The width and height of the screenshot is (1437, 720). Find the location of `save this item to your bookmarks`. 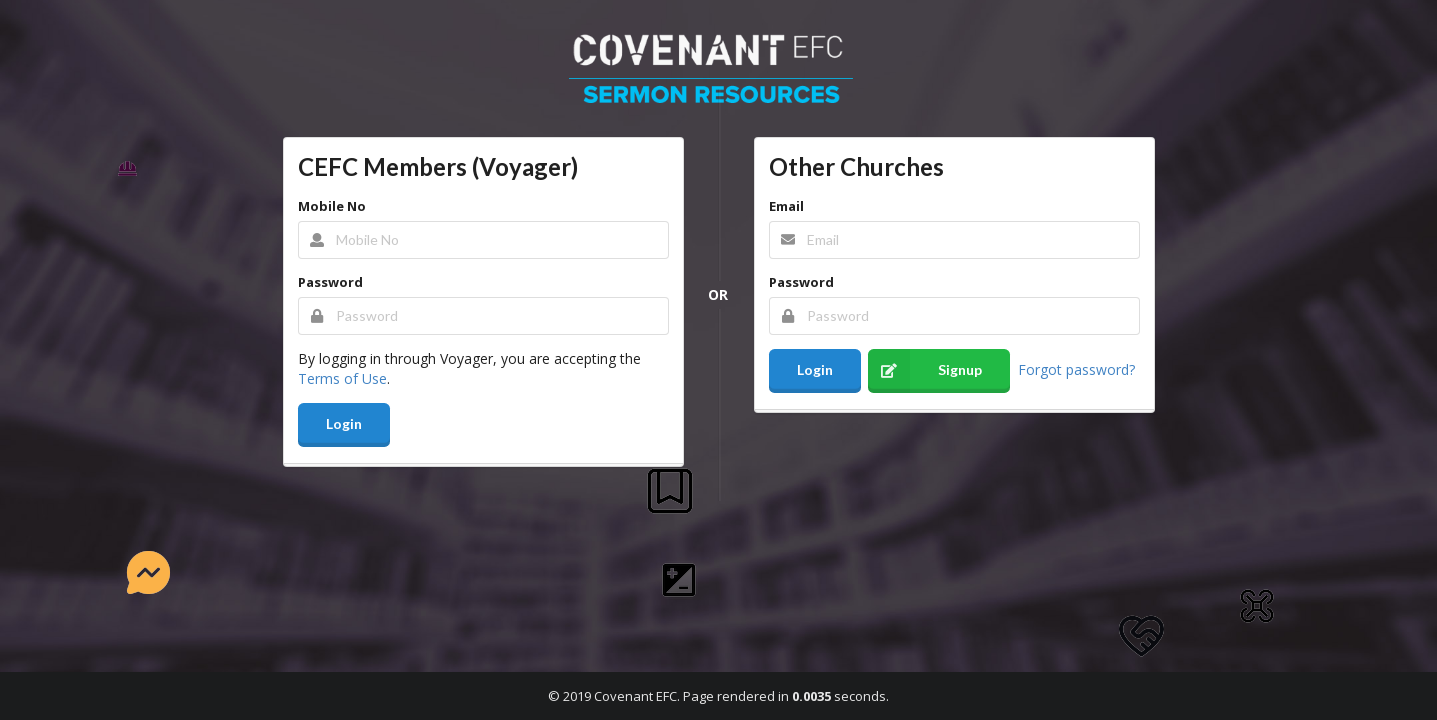

save this item to your bookmarks is located at coordinates (670, 491).